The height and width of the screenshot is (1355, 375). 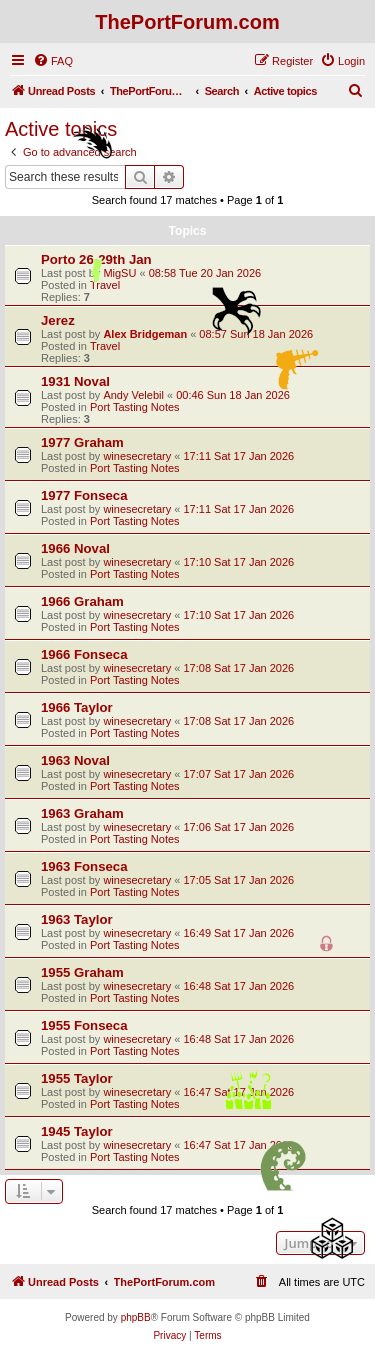 I want to click on access 3D modeling or building tools, so click(x=332, y=1238).